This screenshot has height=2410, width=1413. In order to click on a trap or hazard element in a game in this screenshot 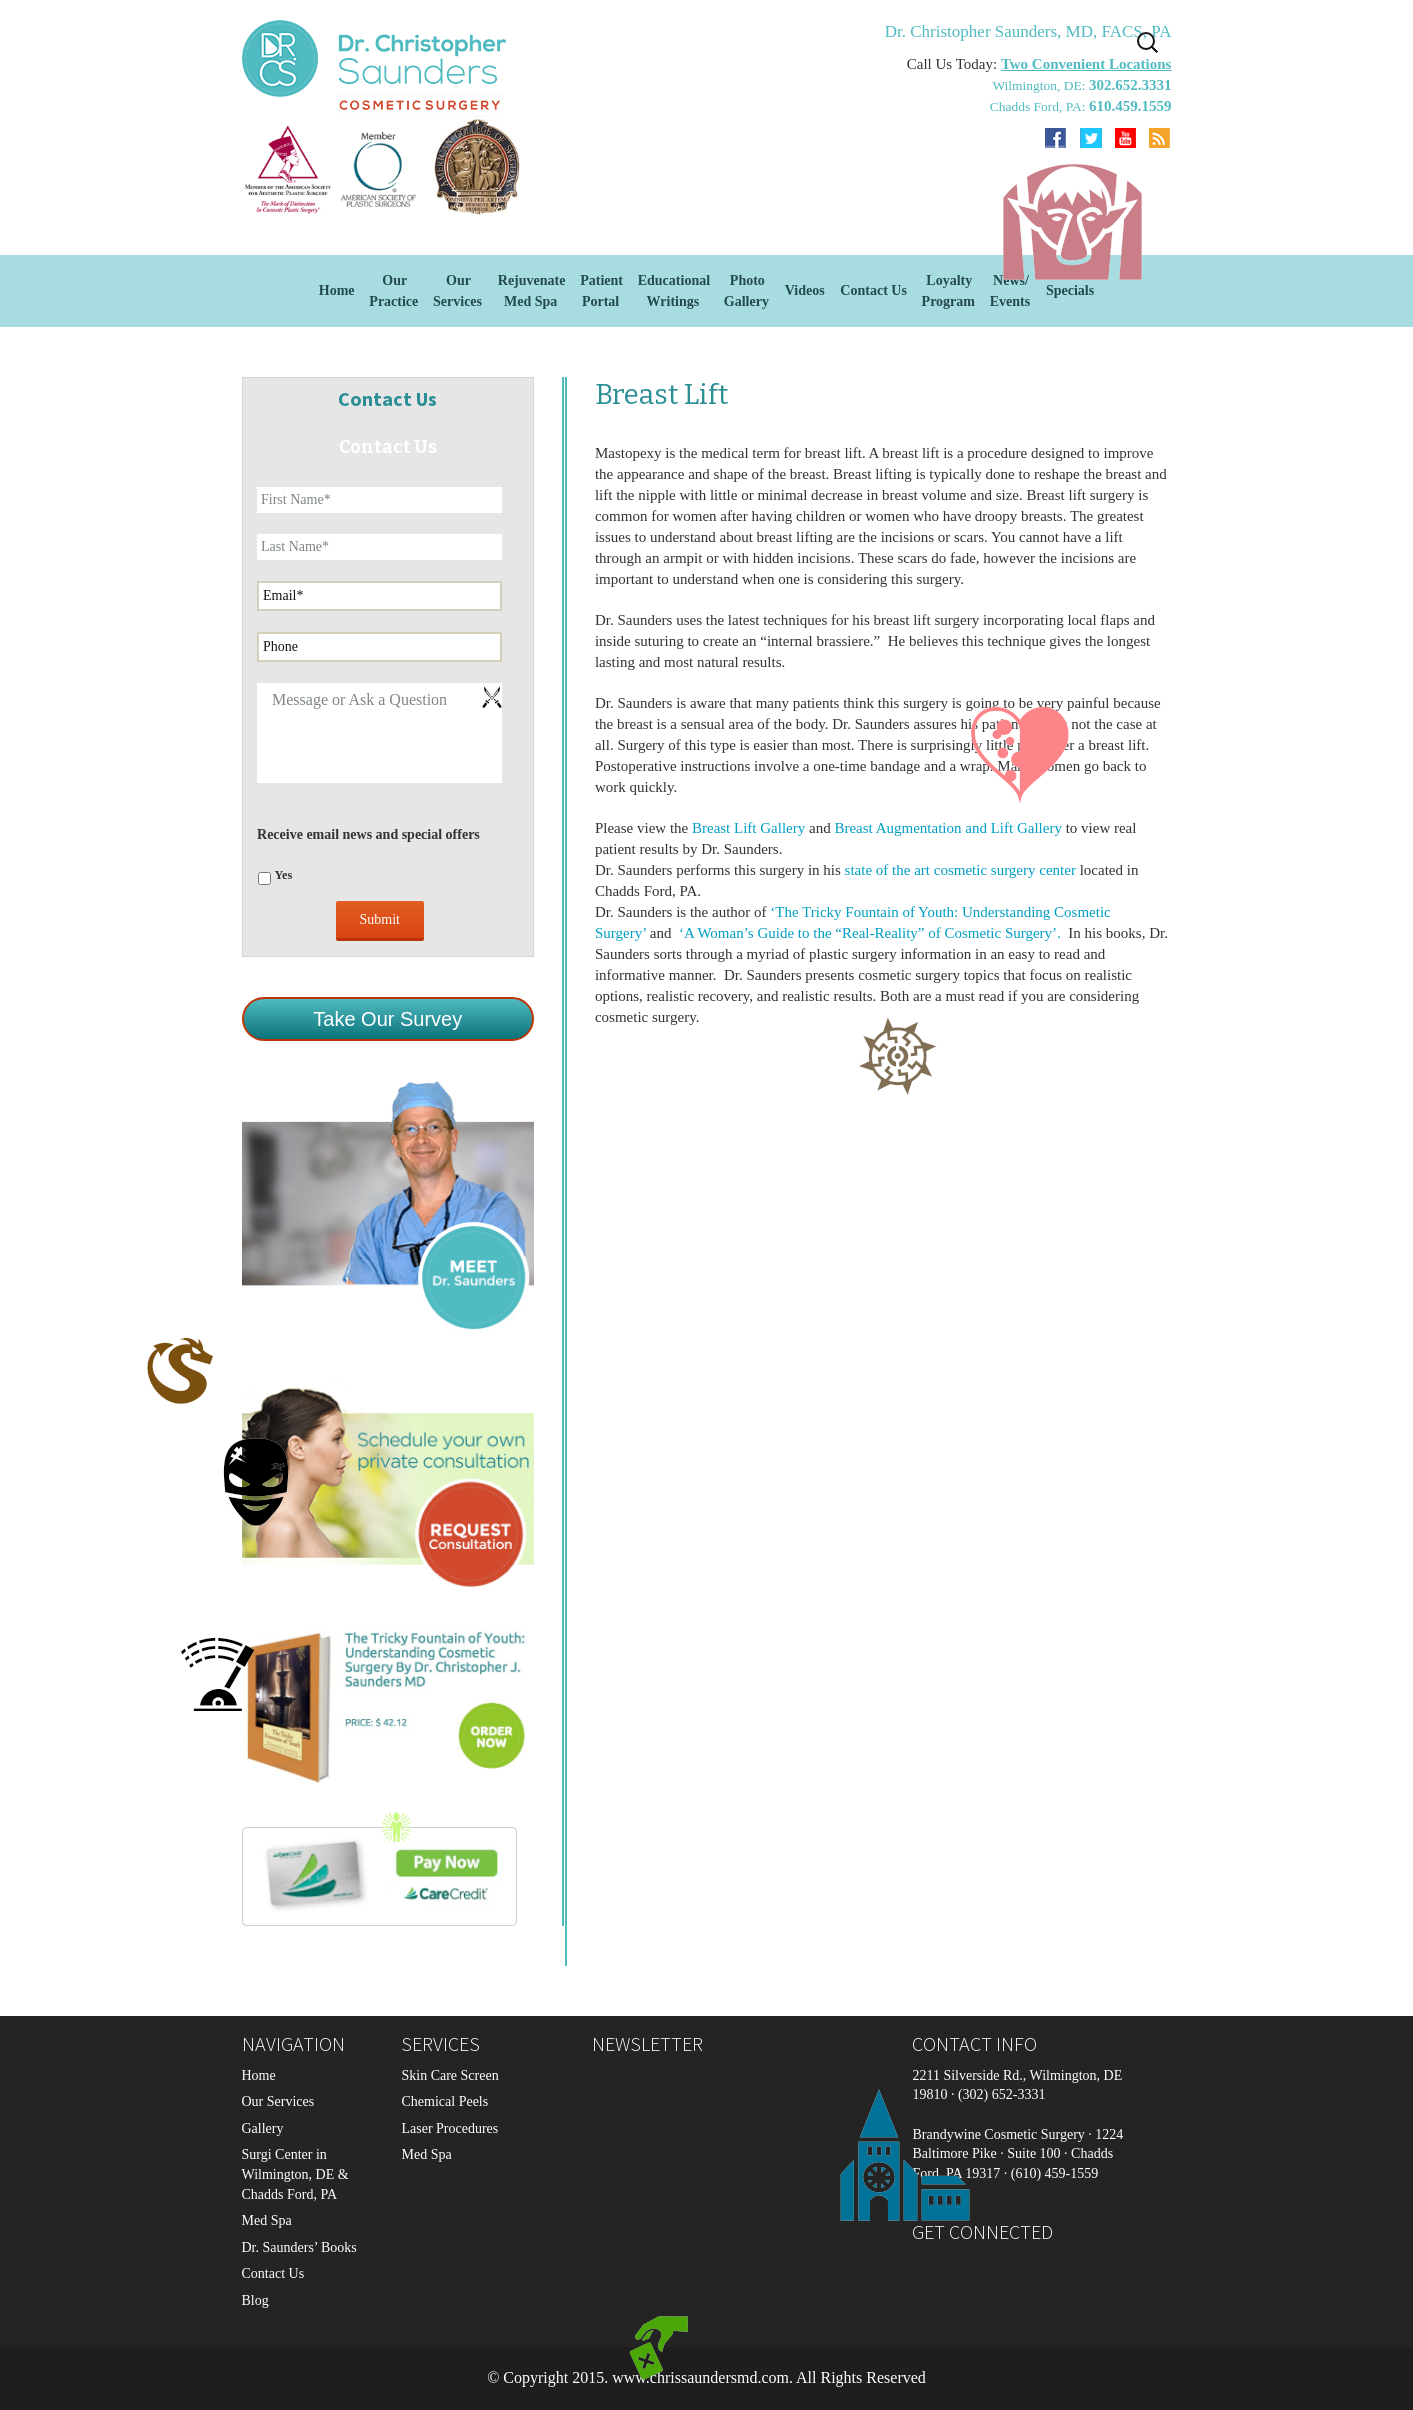, I will do `click(897, 1055)`.